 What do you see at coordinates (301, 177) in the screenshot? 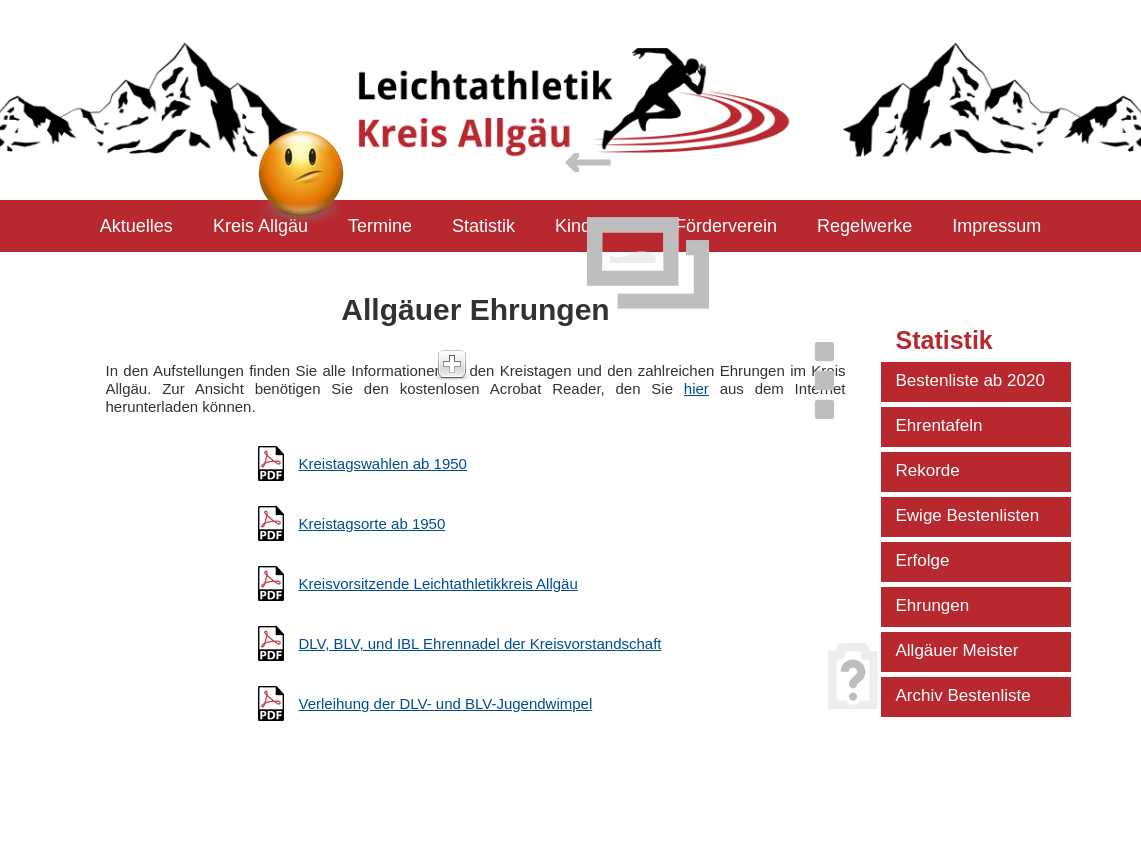
I see `indicates uncertainty or hesitation about an action` at bounding box center [301, 177].